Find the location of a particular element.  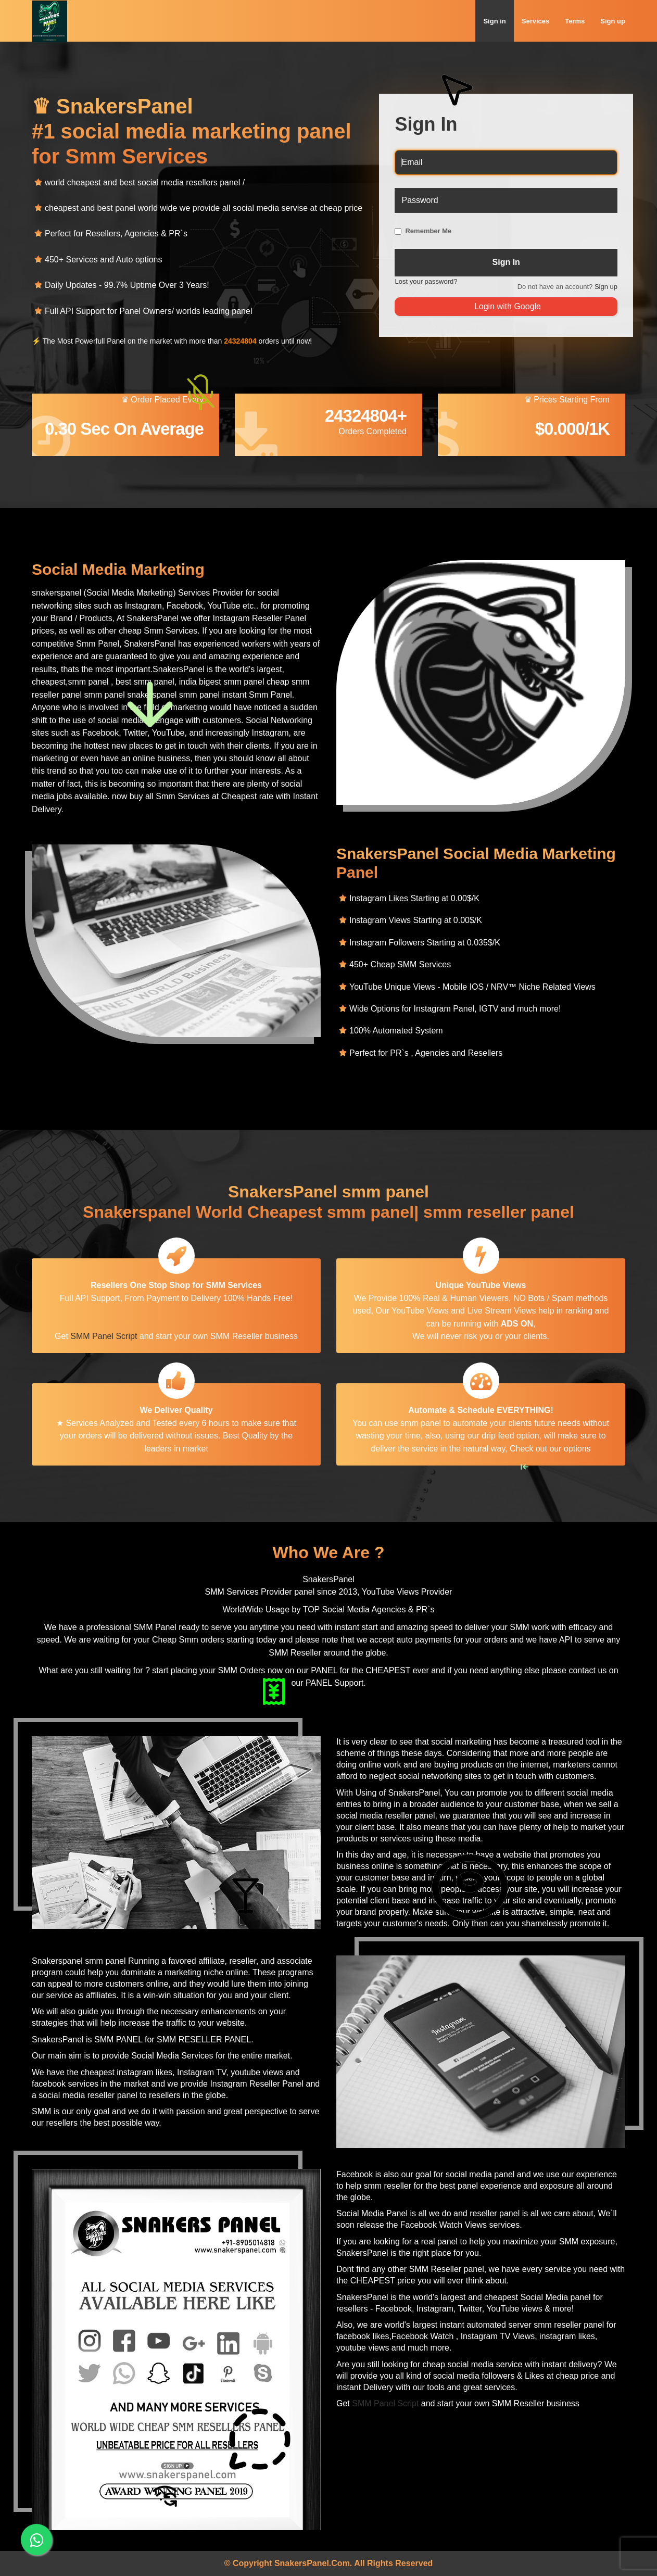

mute your microphone is located at coordinates (200, 392).